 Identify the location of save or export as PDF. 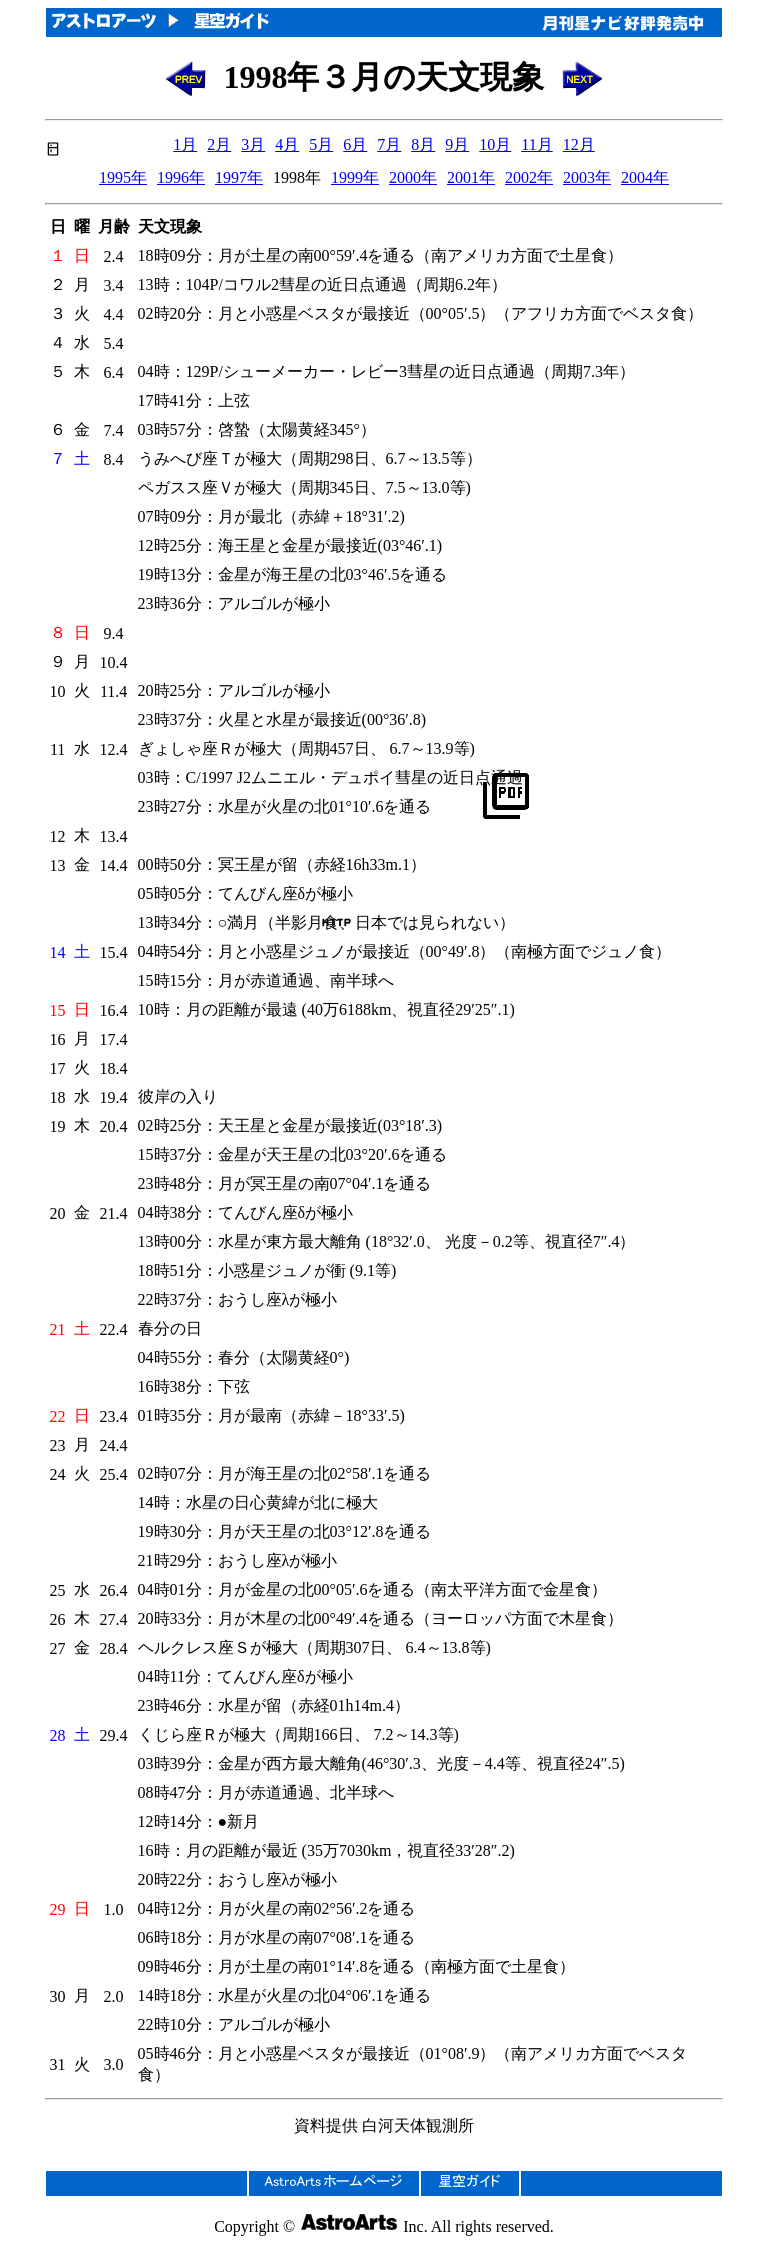
(506, 796).